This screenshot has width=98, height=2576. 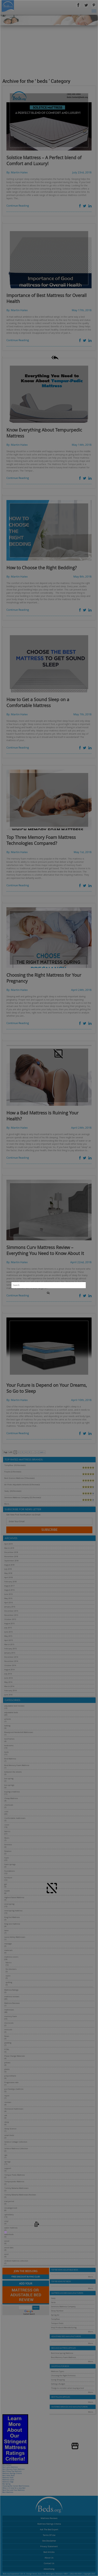 What do you see at coordinates (52, 1888) in the screenshot?
I see `disable selection mode` at bounding box center [52, 1888].